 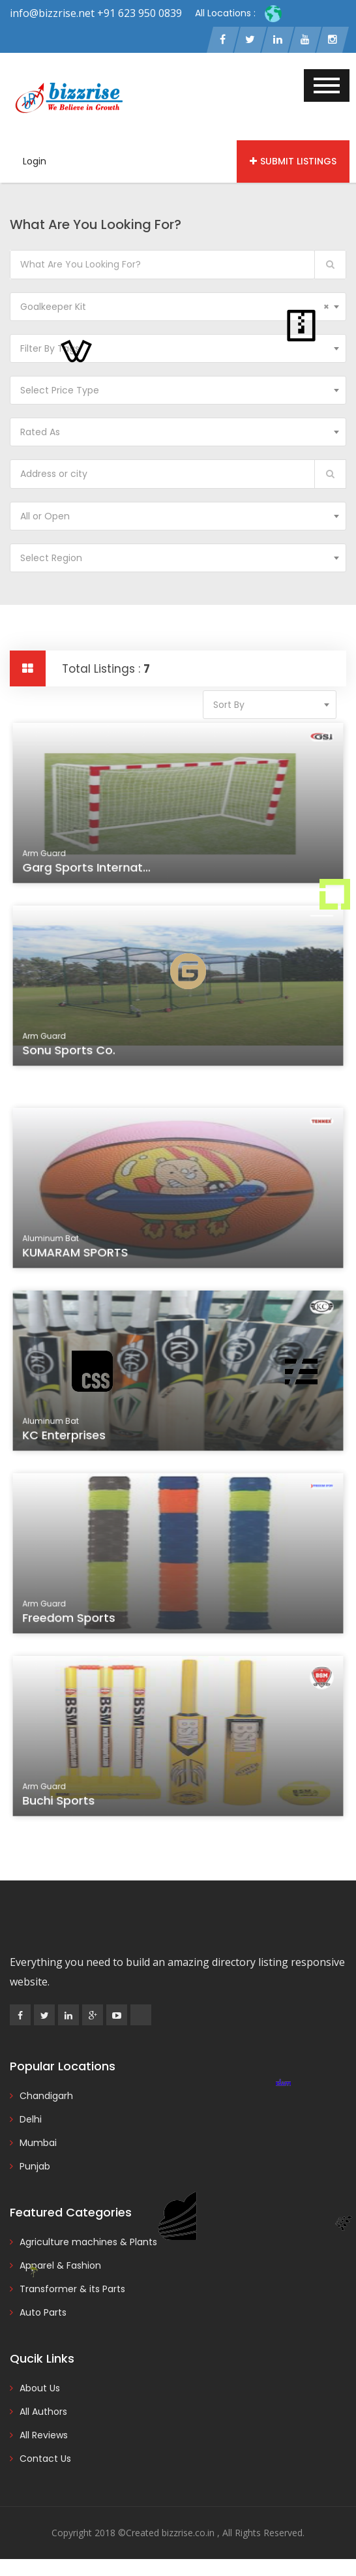 What do you see at coordinates (92, 1371) in the screenshot?
I see `CSS programming language logo` at bounding box center [92, 1371].